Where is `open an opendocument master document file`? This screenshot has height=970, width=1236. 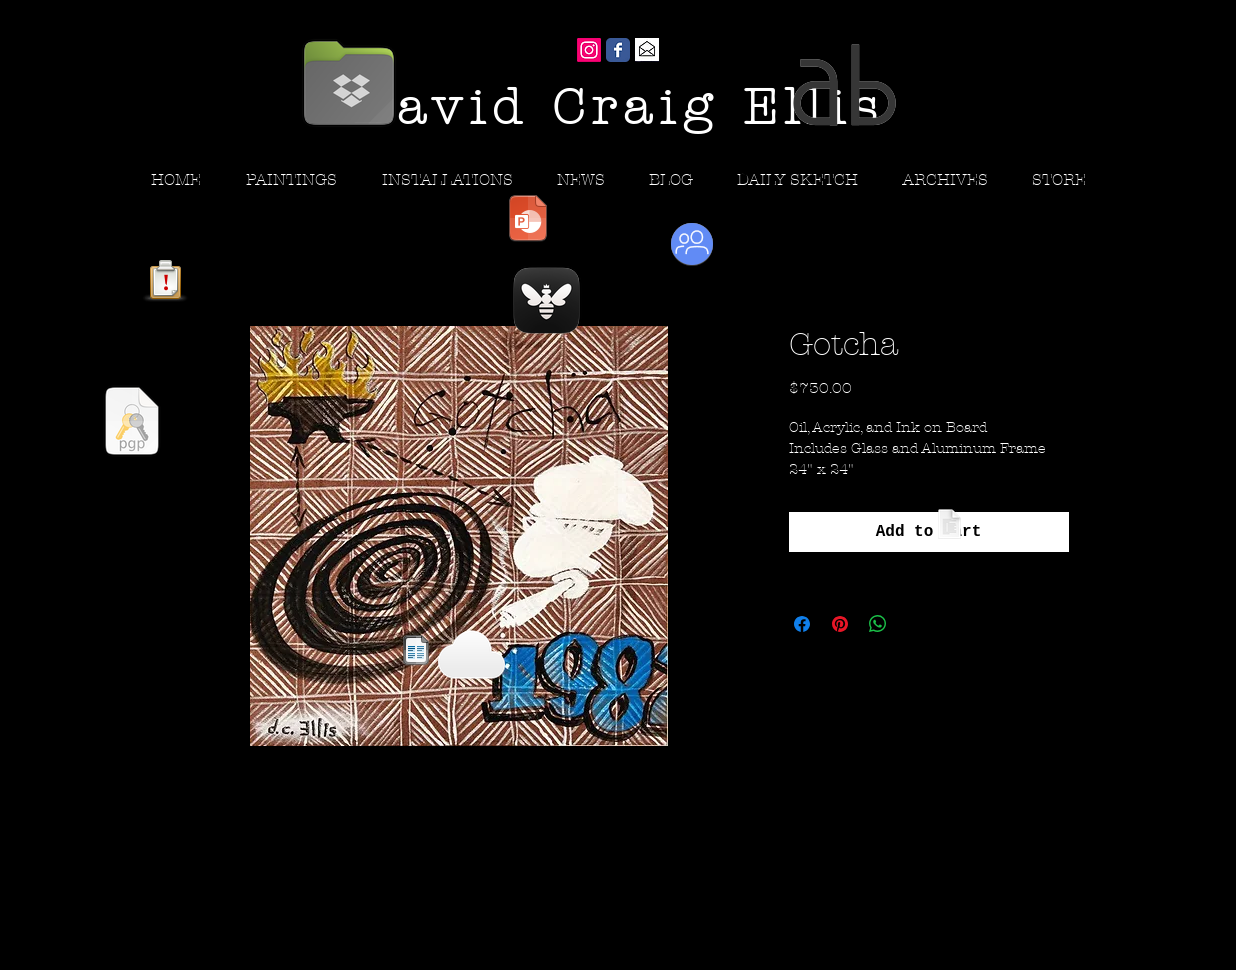 open an opendocument master document file is located at coordinates (416, 650).